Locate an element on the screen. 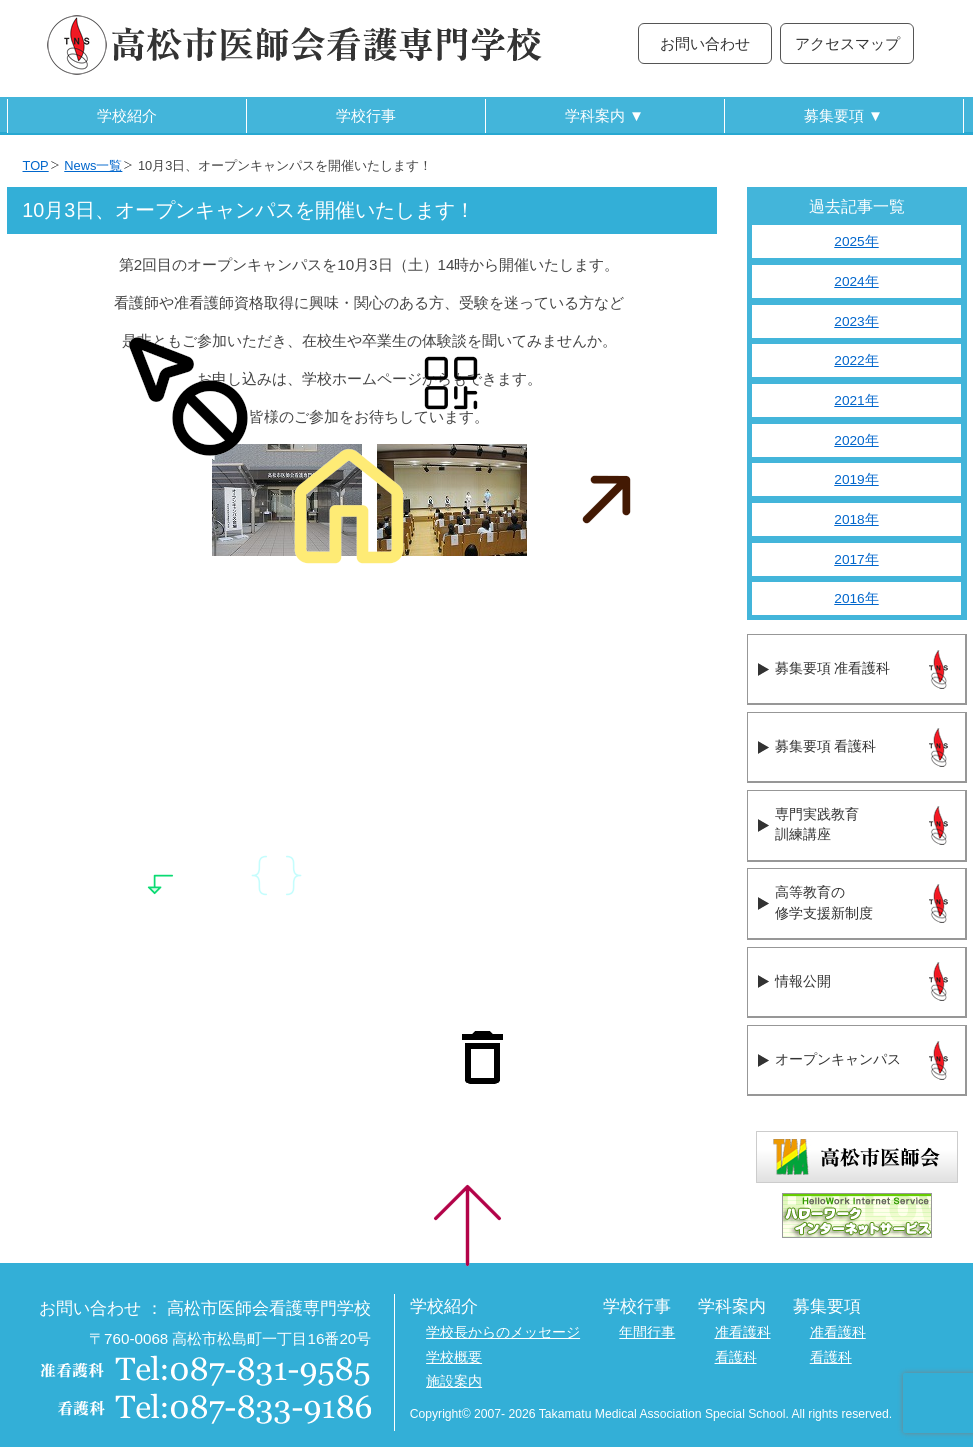 The image size is (973, 1447). access code or developer settings is located at coordinates (276, 875).